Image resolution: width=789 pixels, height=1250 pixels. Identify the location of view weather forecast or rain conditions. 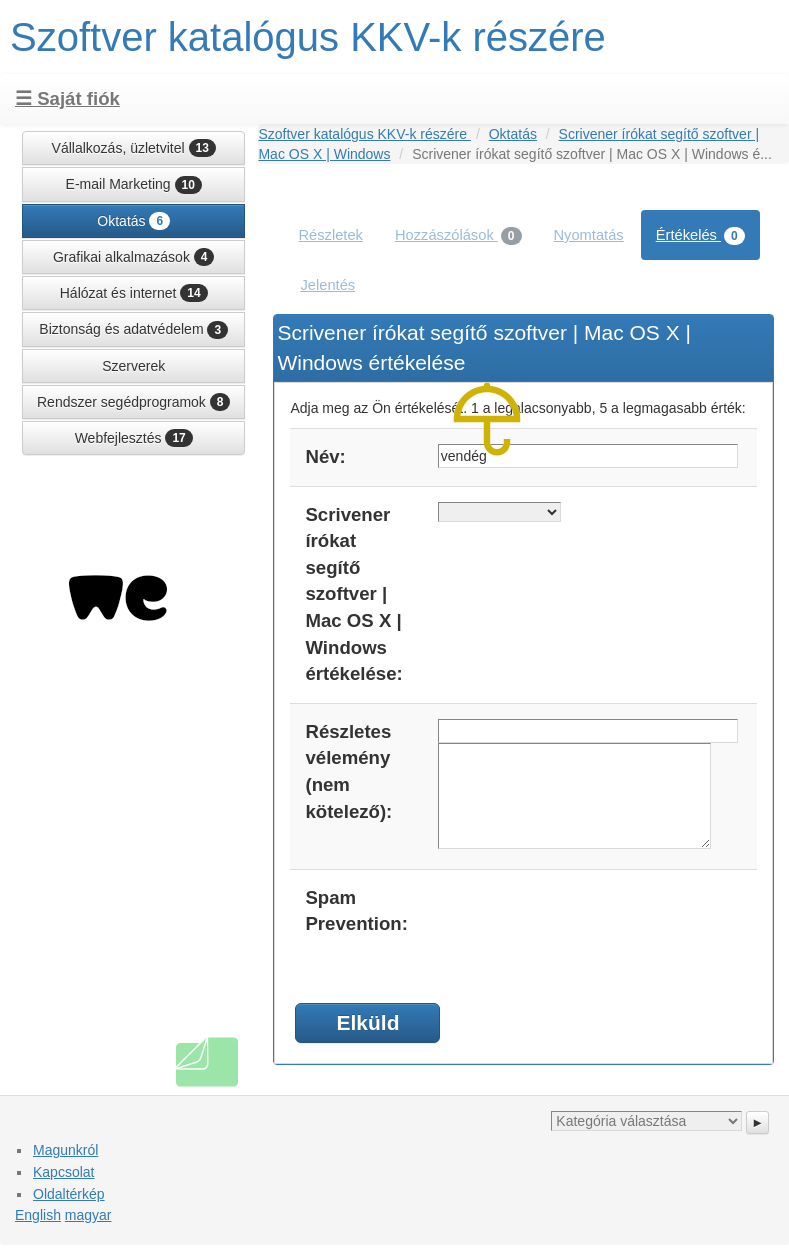
(487, 419).